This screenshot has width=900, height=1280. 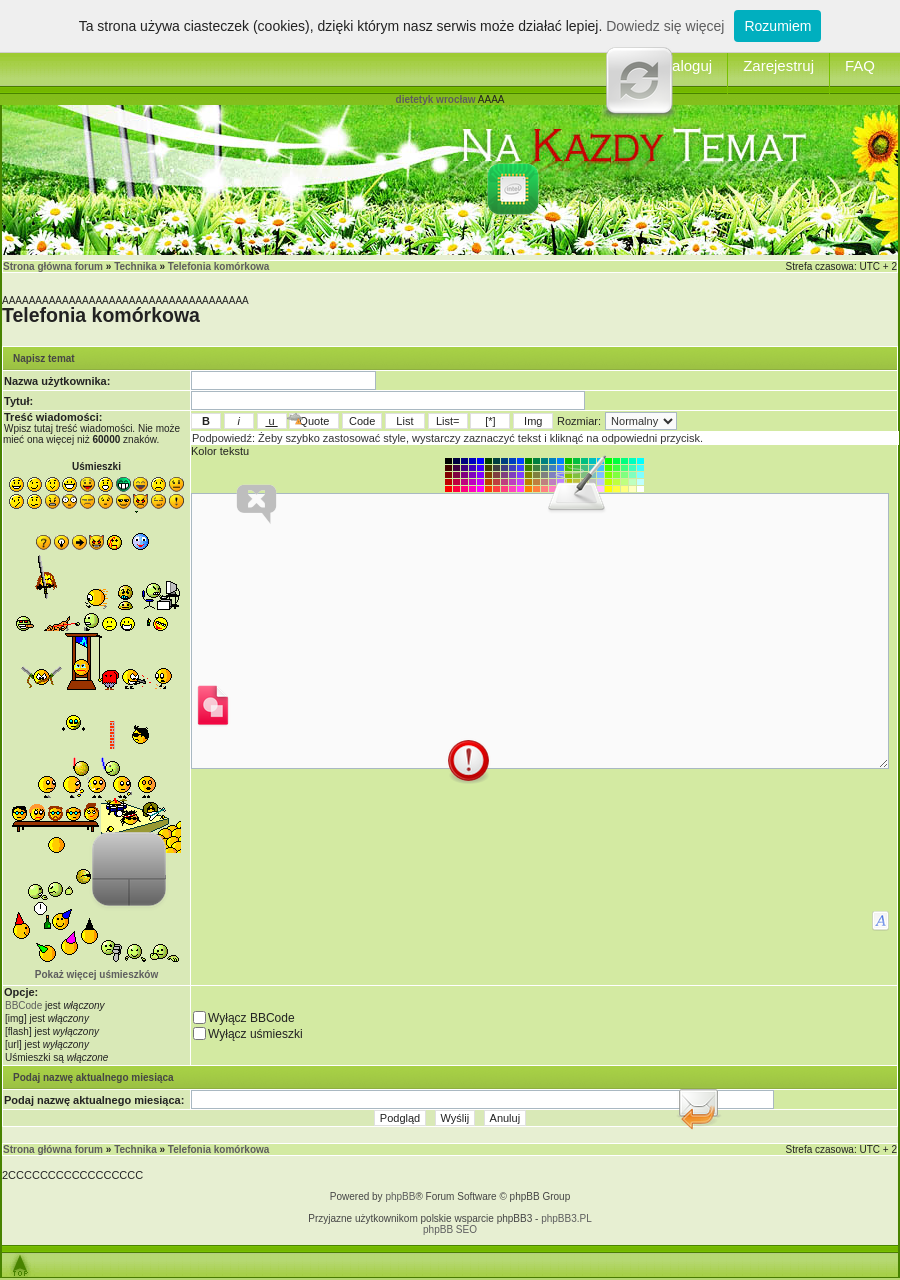 What do you see at coordinates (468, 760) in the screenshot?
I see `indicates important or critical information` at bounding box center [468, 760].